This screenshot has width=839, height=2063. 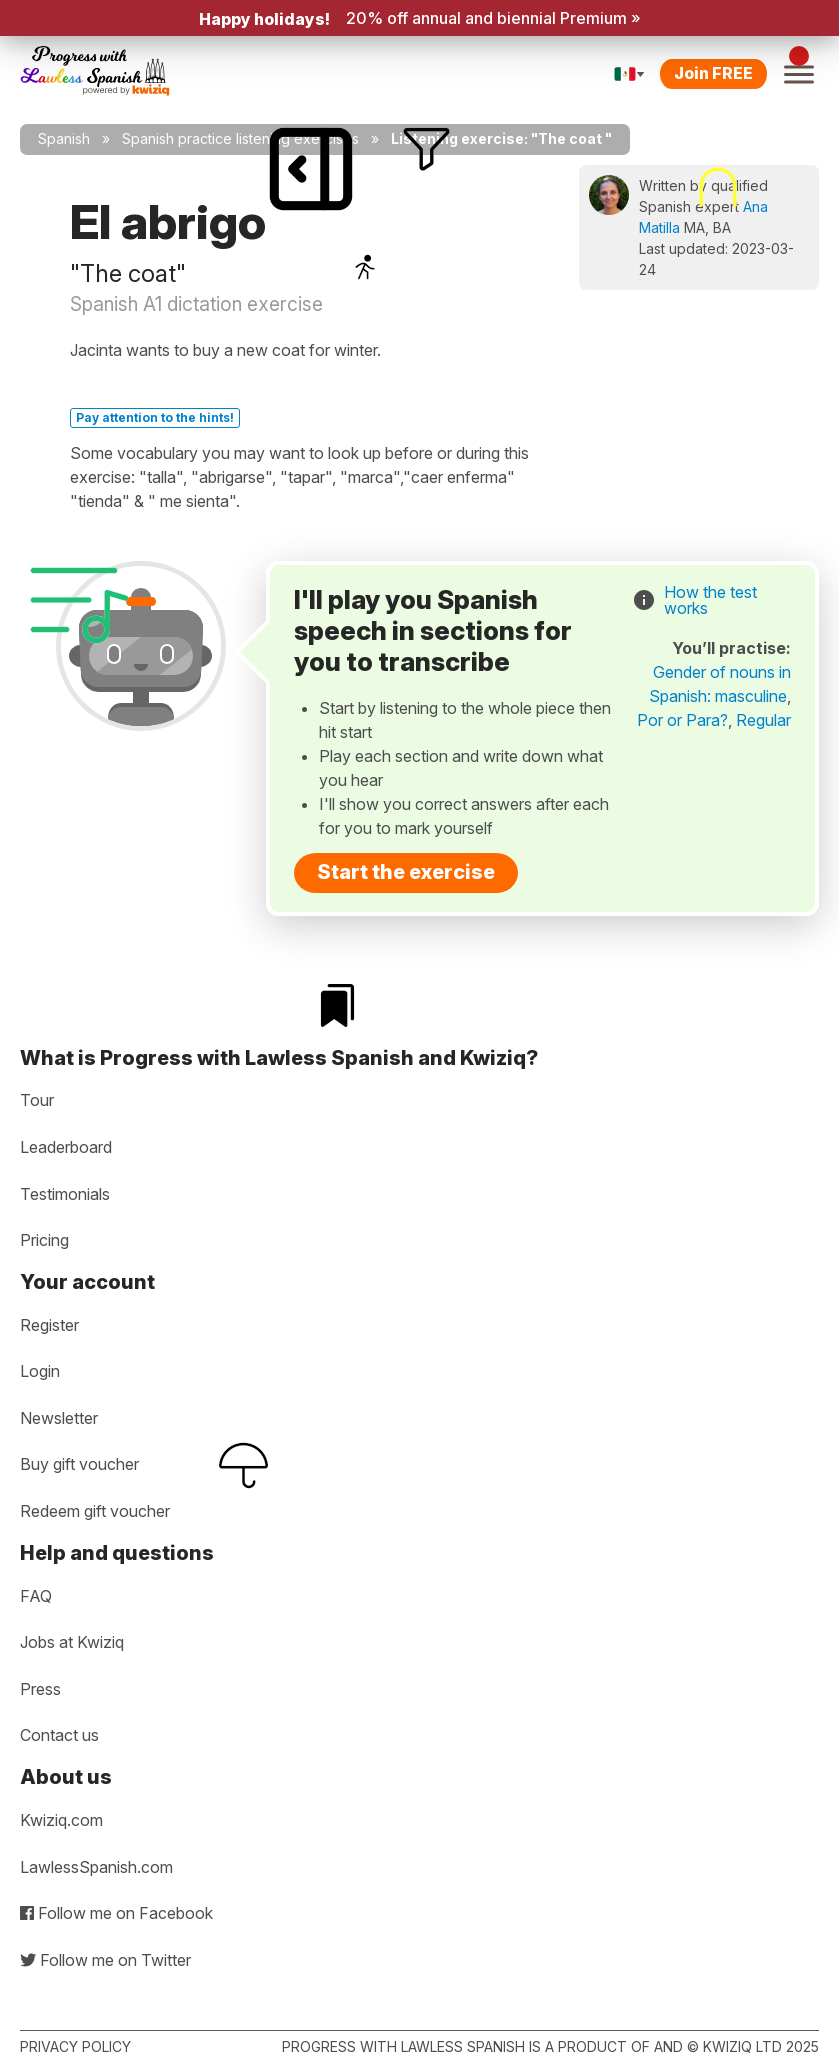 What do you see at coordinates (311, 169) in the screenshot?
I see `expand the right sidebar panel` at bounding box center [311, 169].